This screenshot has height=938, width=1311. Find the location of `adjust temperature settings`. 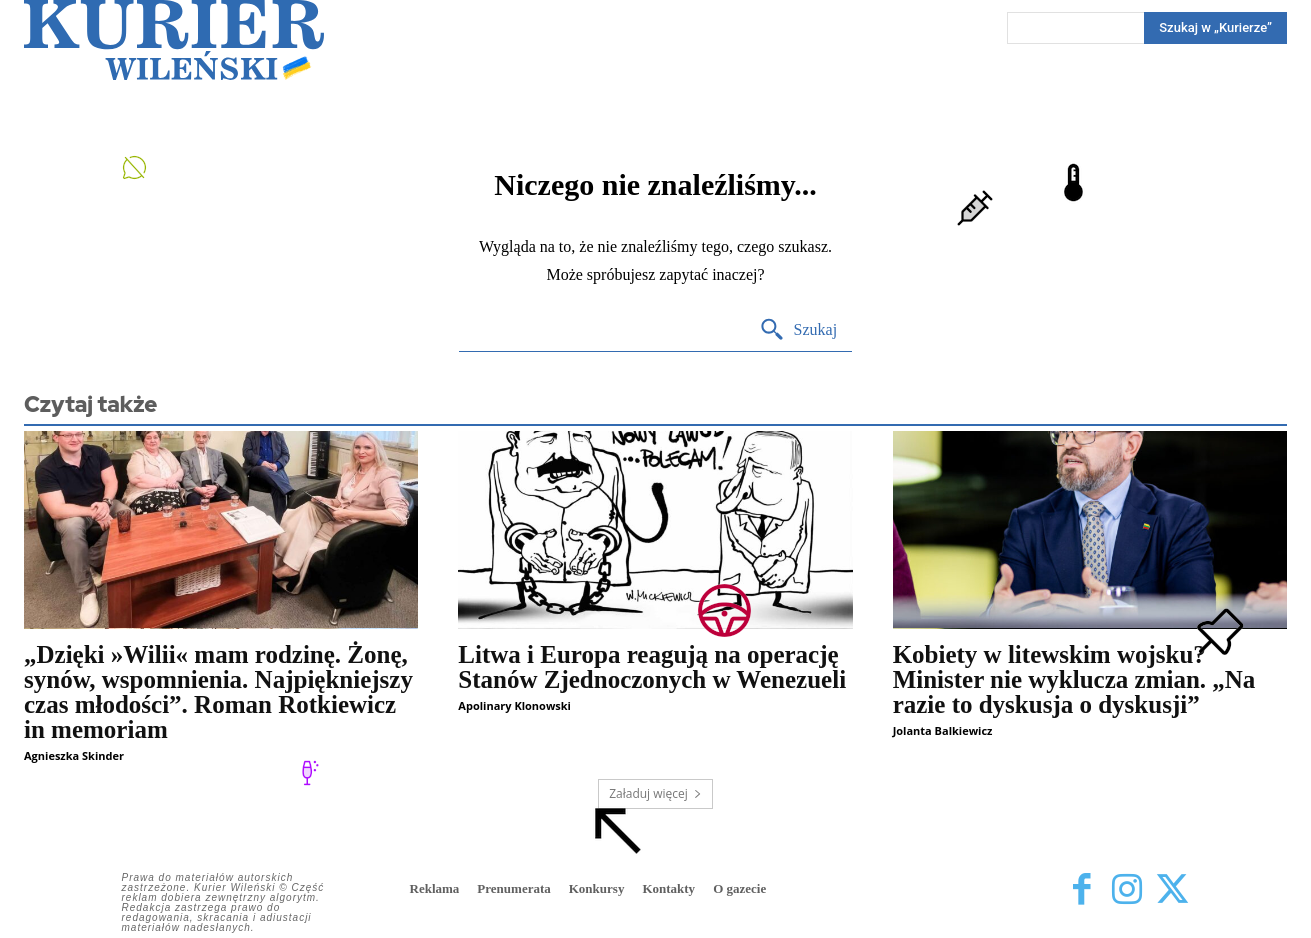

adjust temperature settings is located at coordinates (1073, 182).